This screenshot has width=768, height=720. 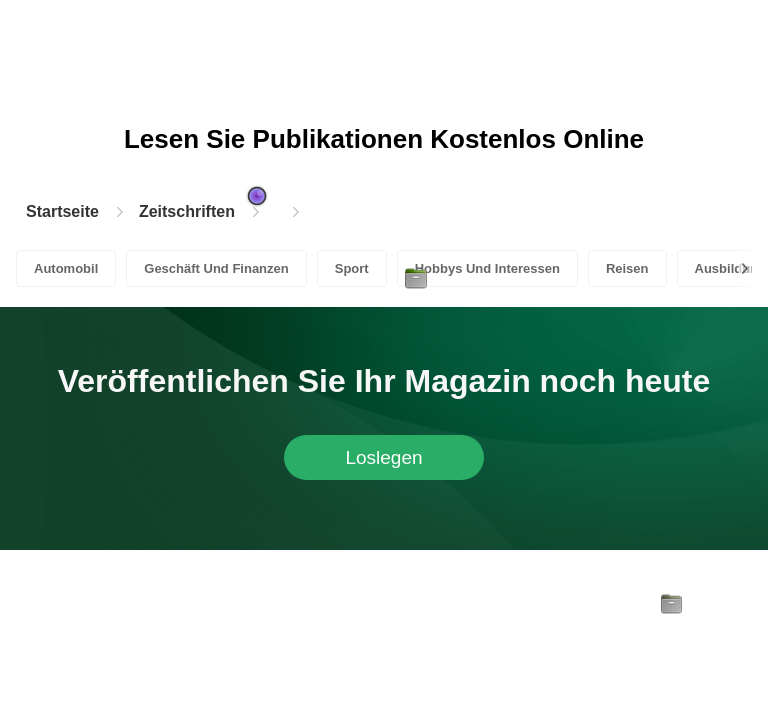 I want to click on open the nautilus file manager, so click(x=671, y=603).